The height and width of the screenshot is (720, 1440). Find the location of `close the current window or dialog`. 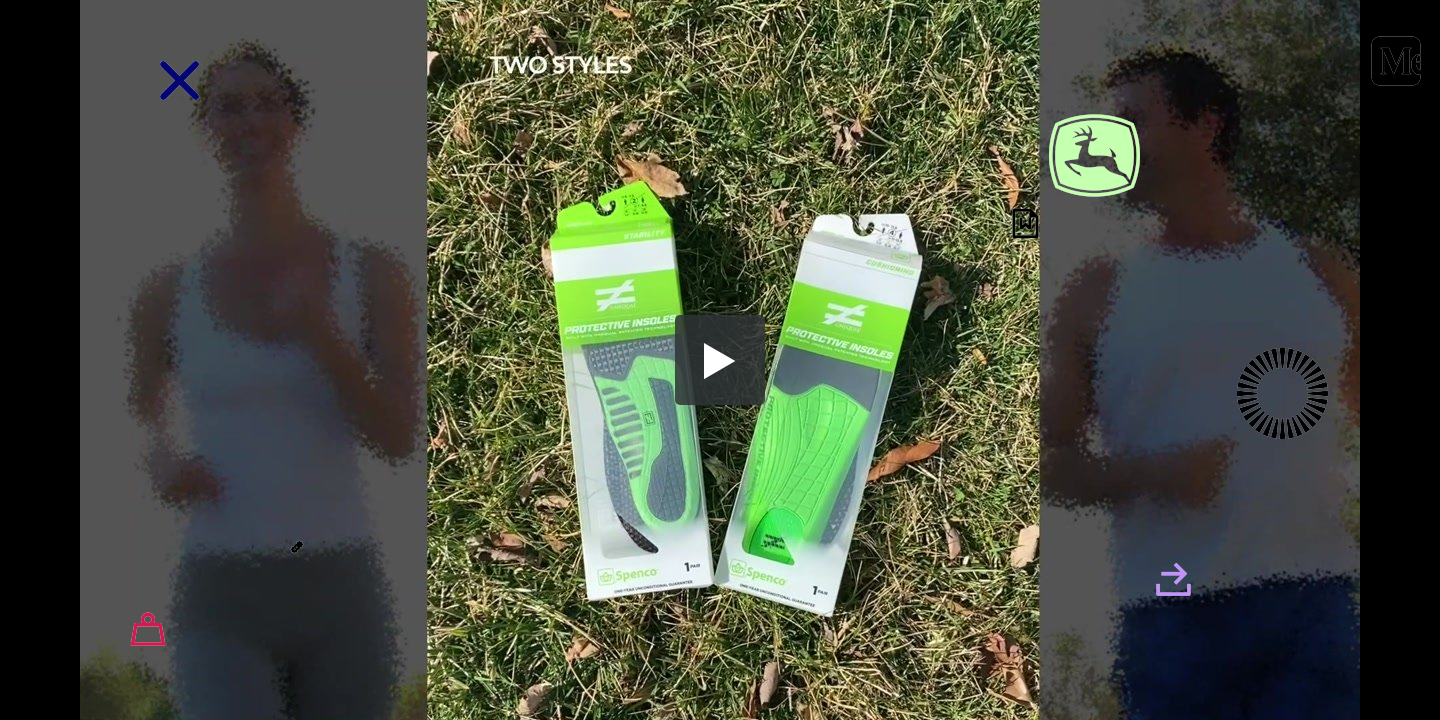

close the current window or dialog is located at coordinates (179, 80).